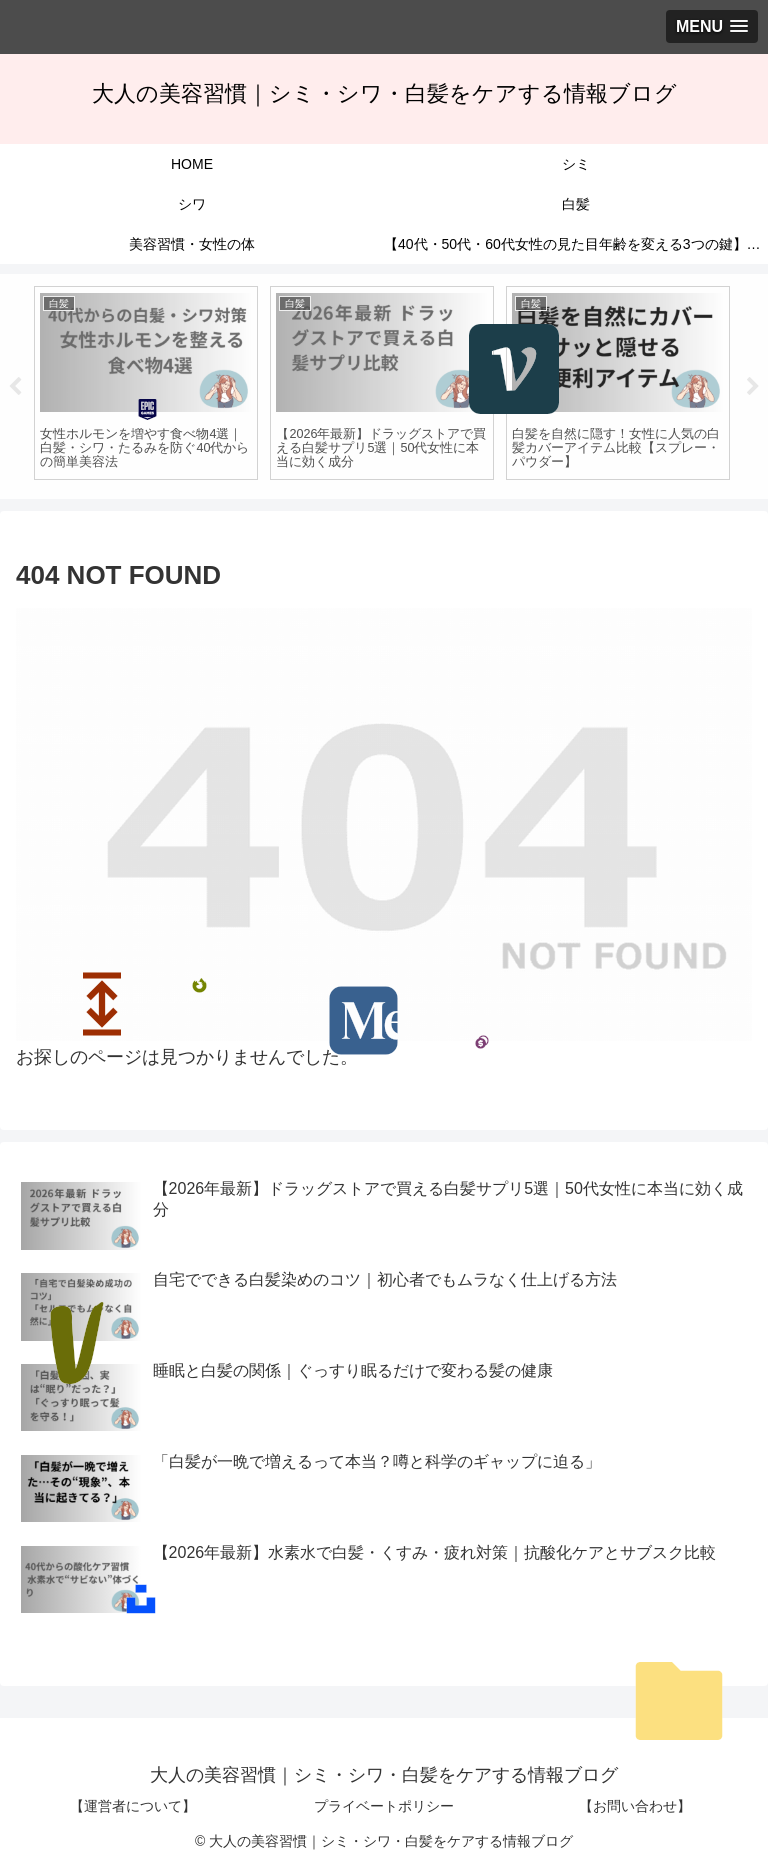  I want to click on open velog blogging platform, so click(514, 369).